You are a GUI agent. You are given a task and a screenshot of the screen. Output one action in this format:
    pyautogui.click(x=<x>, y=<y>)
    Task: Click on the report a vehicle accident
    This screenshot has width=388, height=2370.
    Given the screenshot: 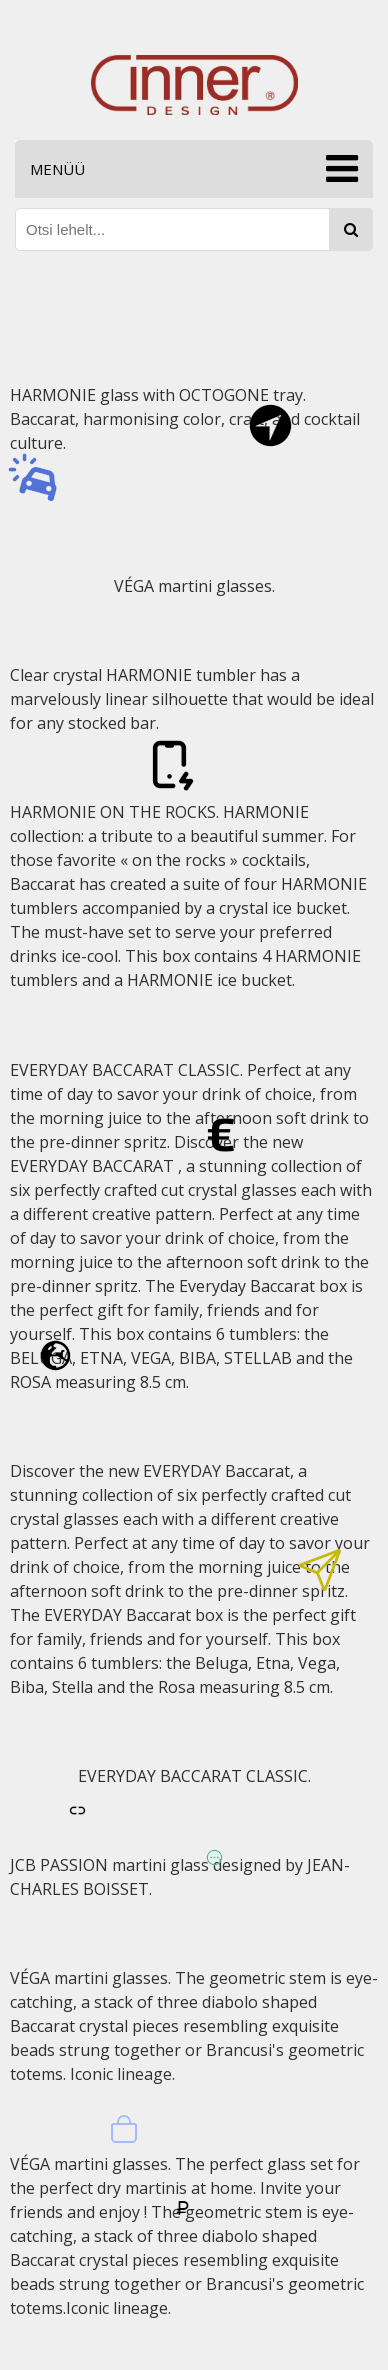 What is the action you would take?
    pyautogui.click(x=33, y=478)
    